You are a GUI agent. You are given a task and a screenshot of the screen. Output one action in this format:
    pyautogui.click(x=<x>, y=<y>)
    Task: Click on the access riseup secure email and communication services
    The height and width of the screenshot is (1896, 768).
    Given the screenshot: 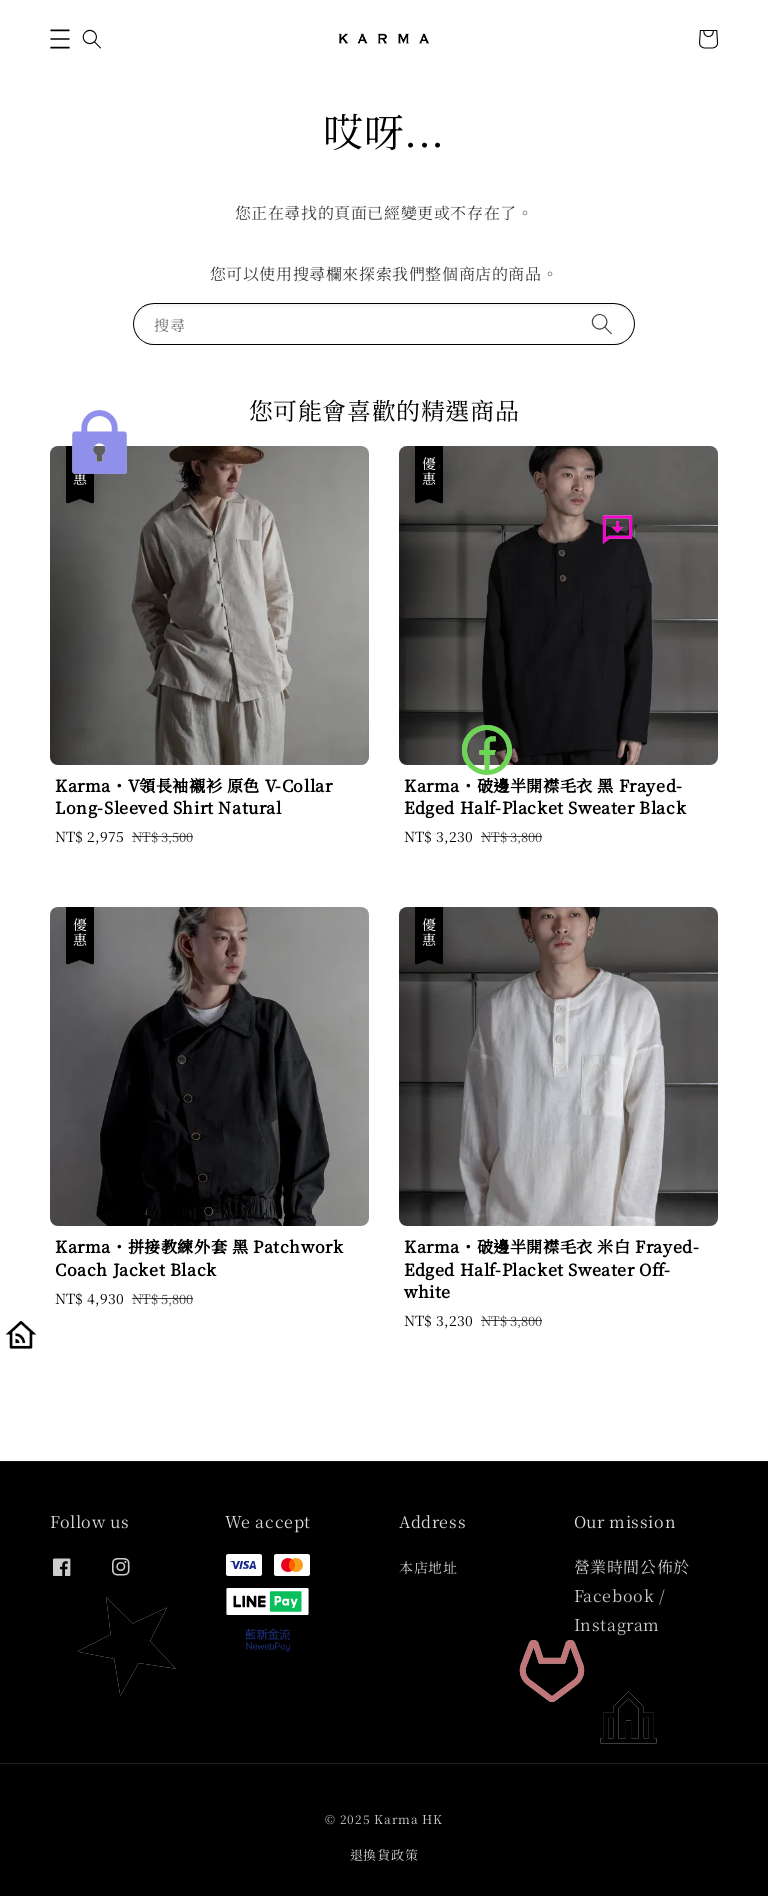 What is the action you would take?
    pyautogui.click(x=126, y=1646)
    